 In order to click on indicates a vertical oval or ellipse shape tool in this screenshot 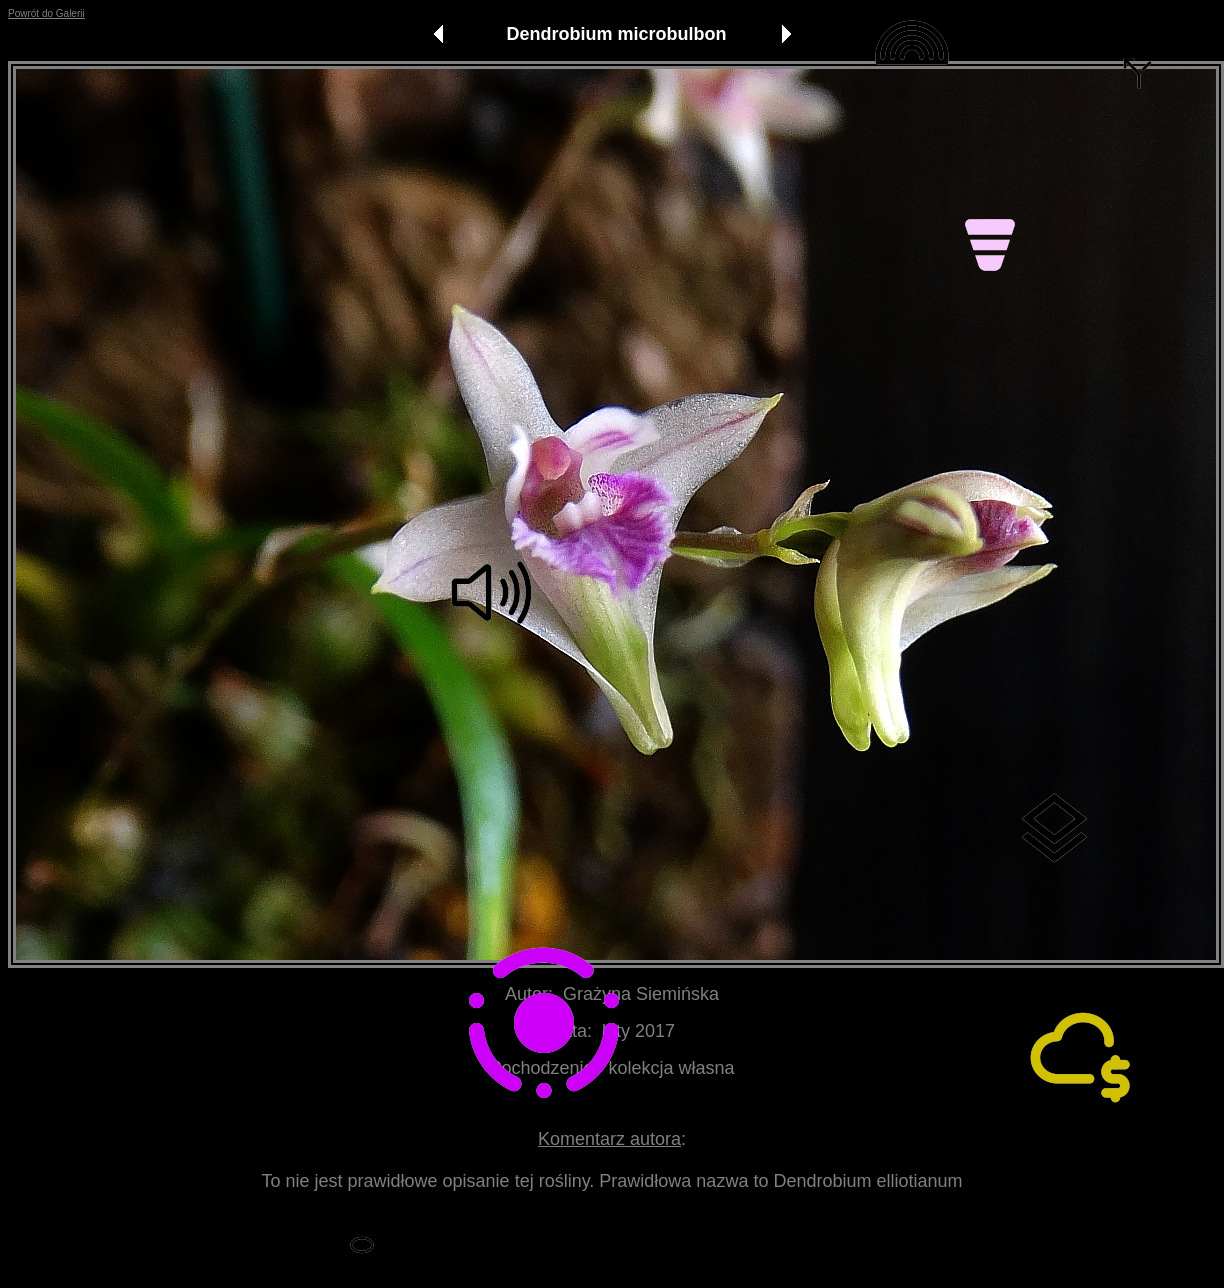, I will do `click(362, 1245)`.